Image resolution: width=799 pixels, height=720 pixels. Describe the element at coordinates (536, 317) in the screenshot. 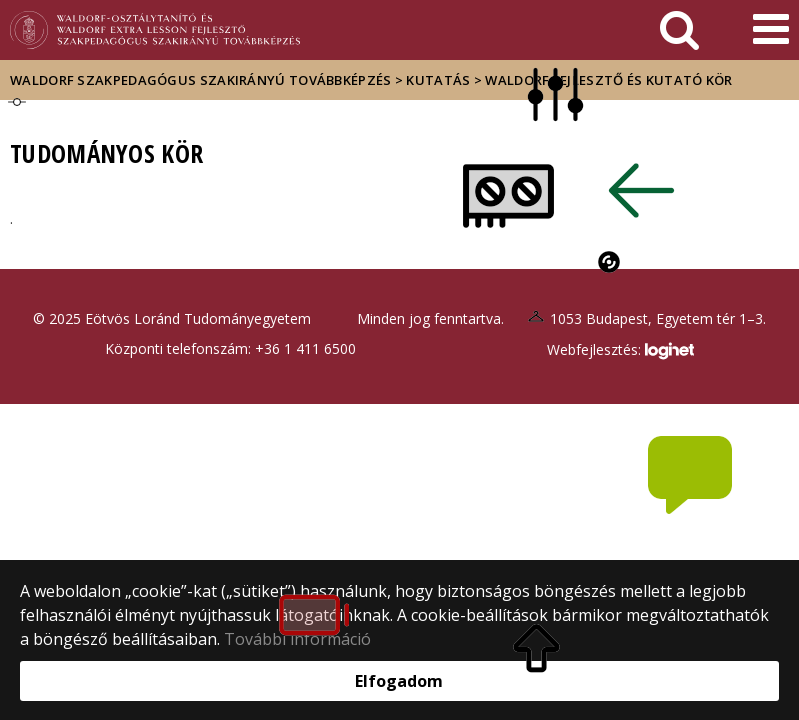

I see `access your wardrobe or closet` at that location.